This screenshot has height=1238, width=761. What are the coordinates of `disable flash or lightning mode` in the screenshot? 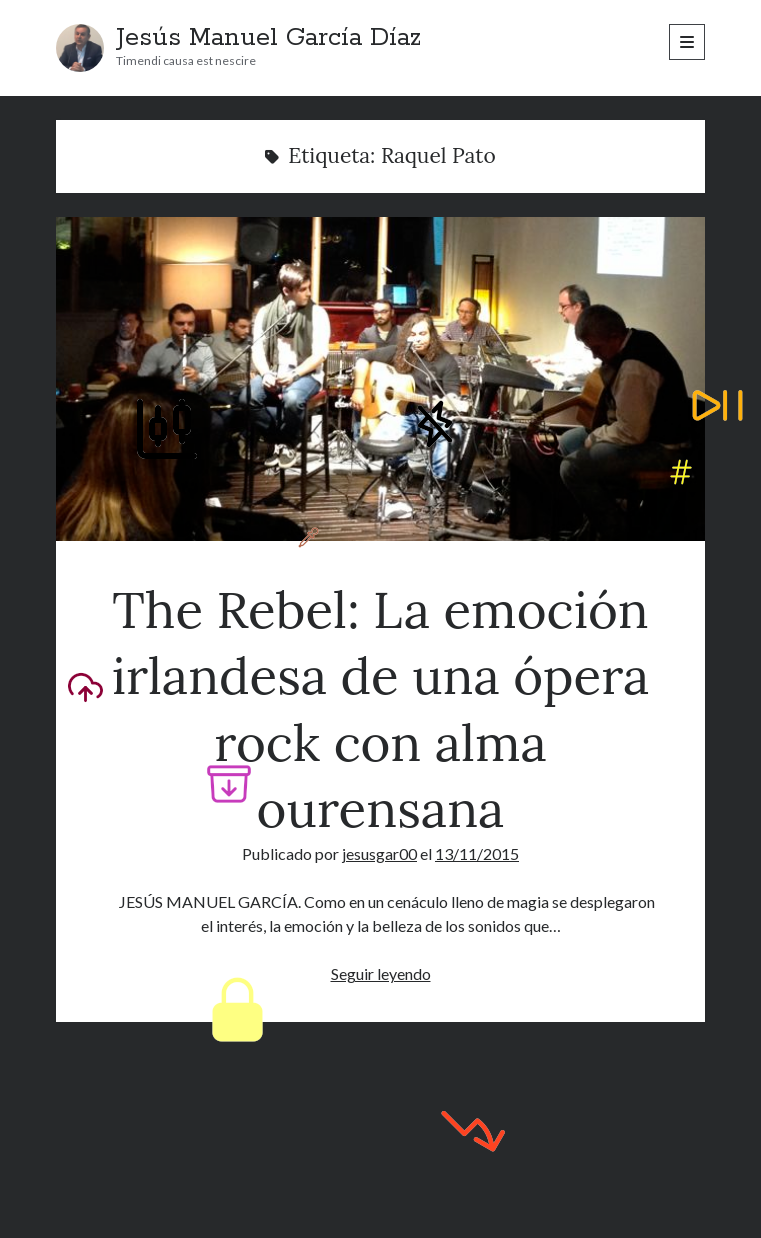 It's located at (435, 424).